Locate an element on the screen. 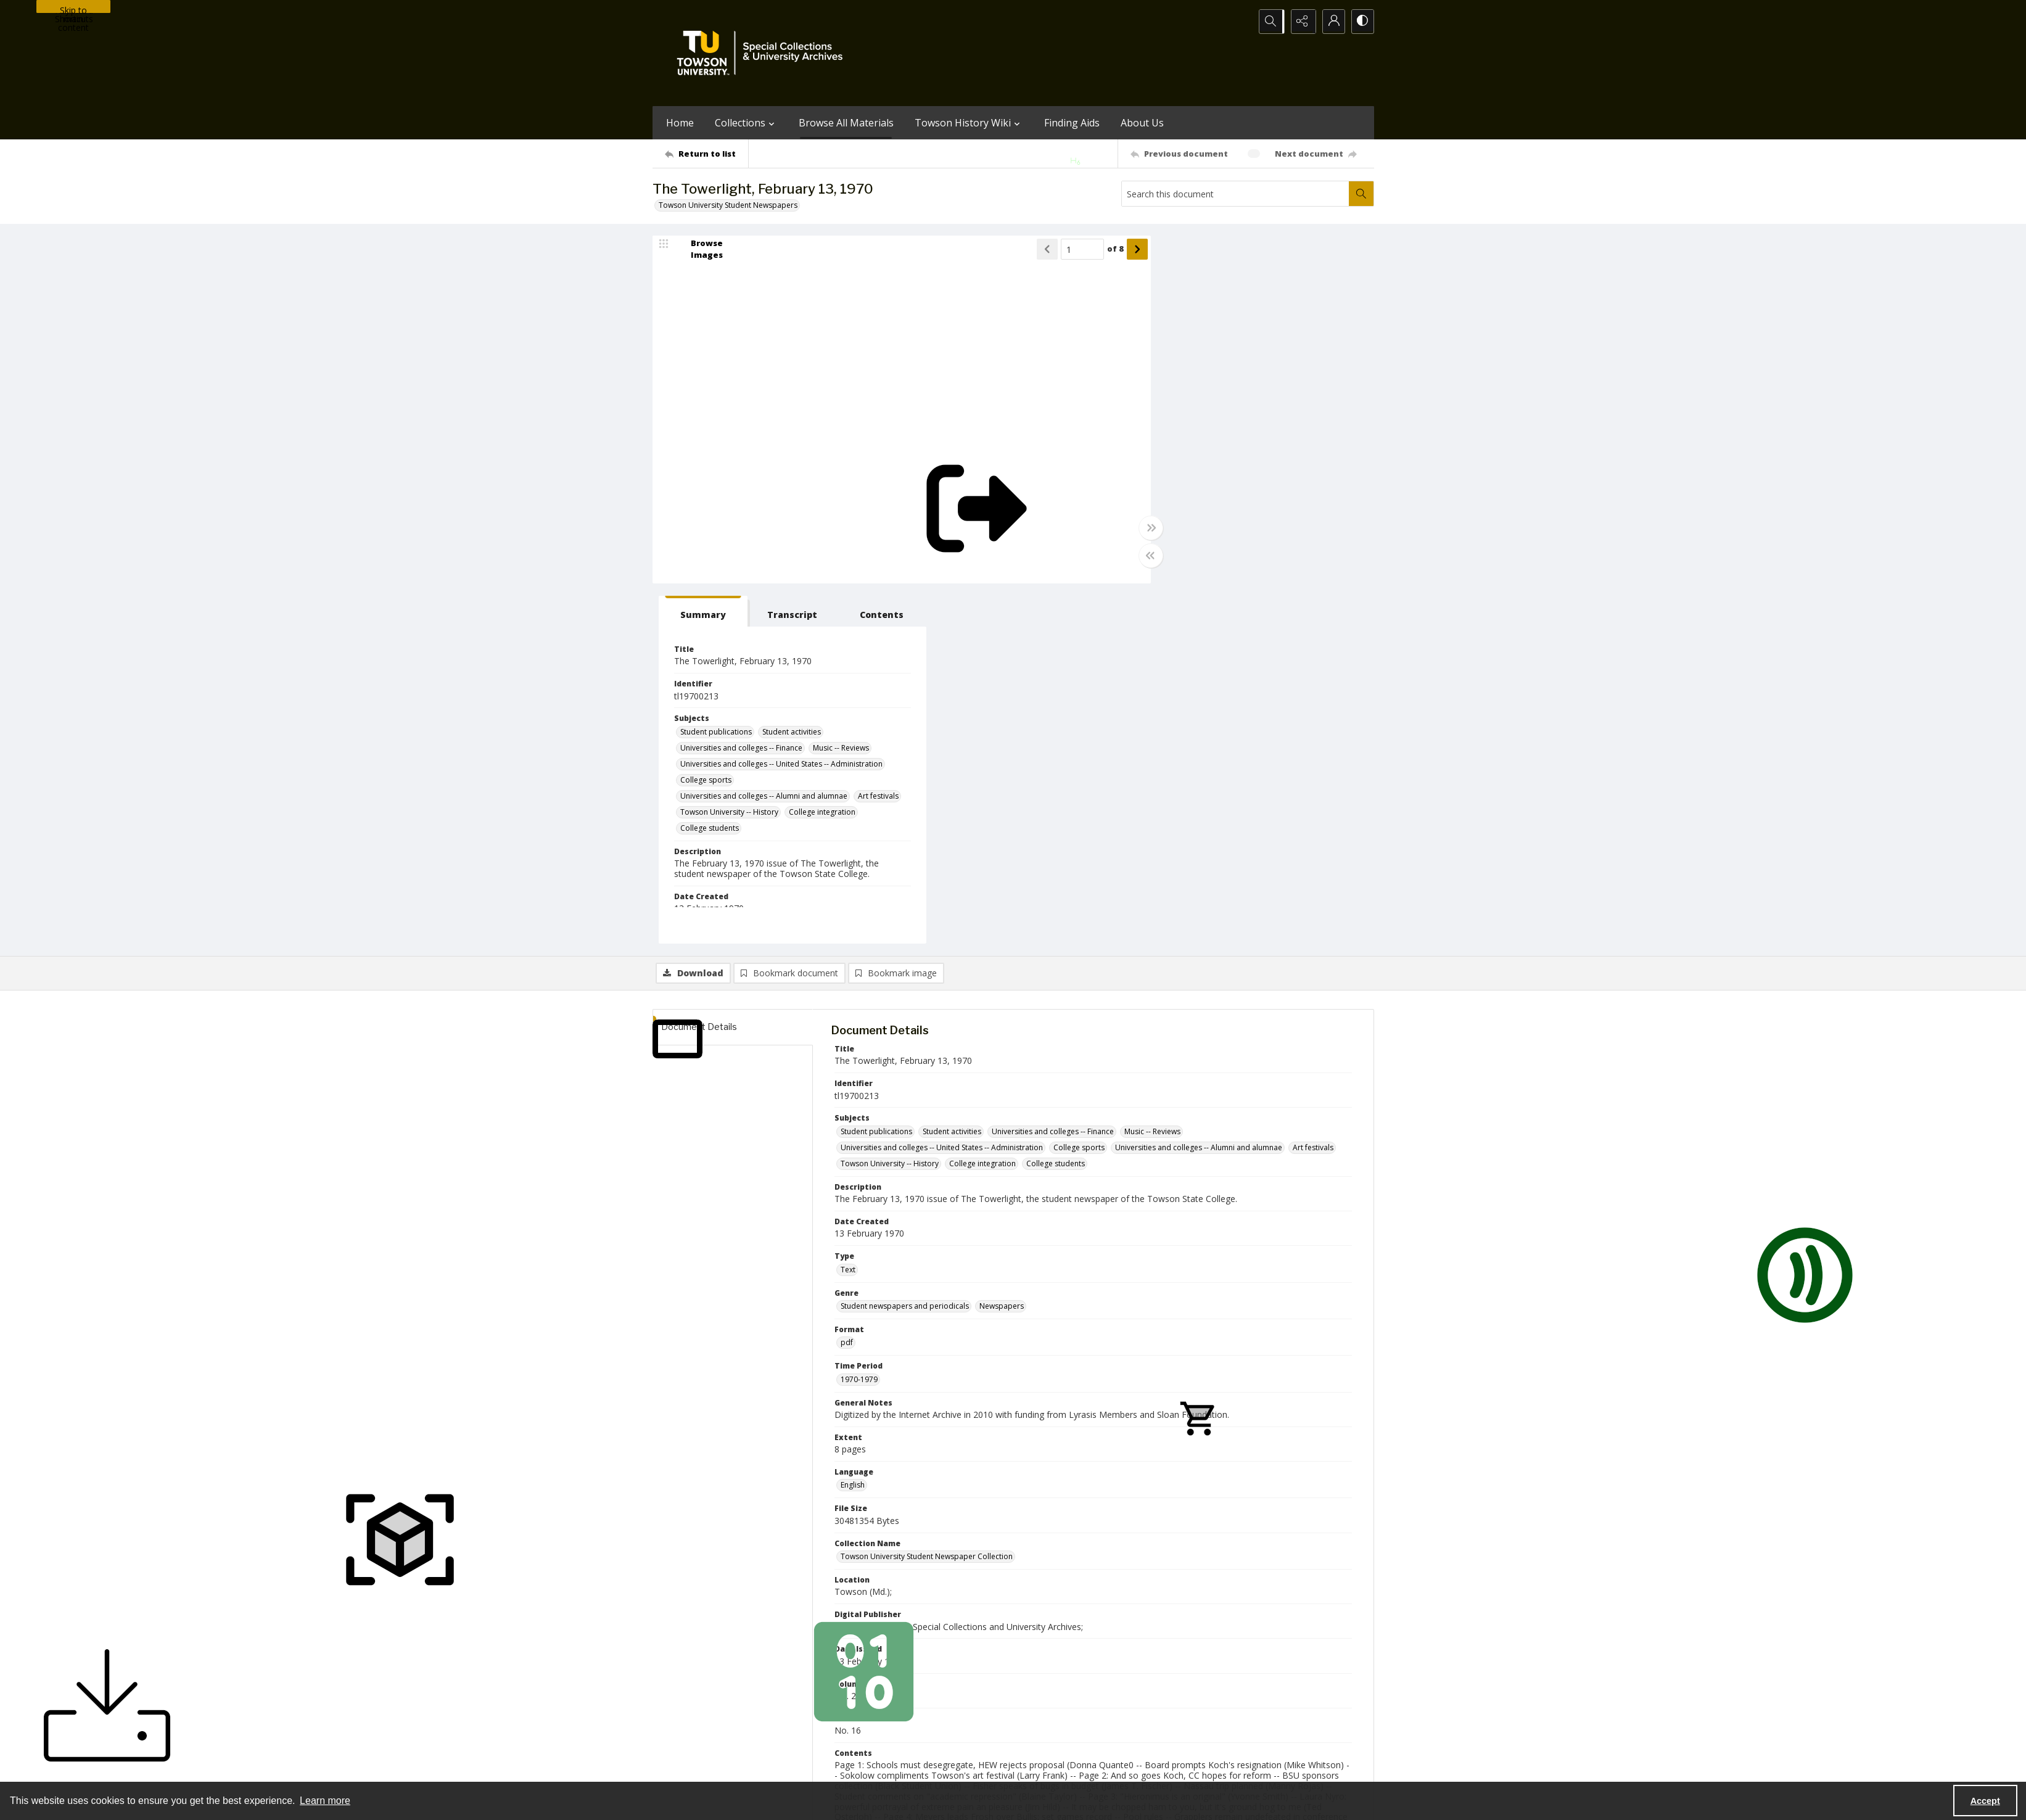  scan or capture a 3D object is located at coordinates (400, 1539).